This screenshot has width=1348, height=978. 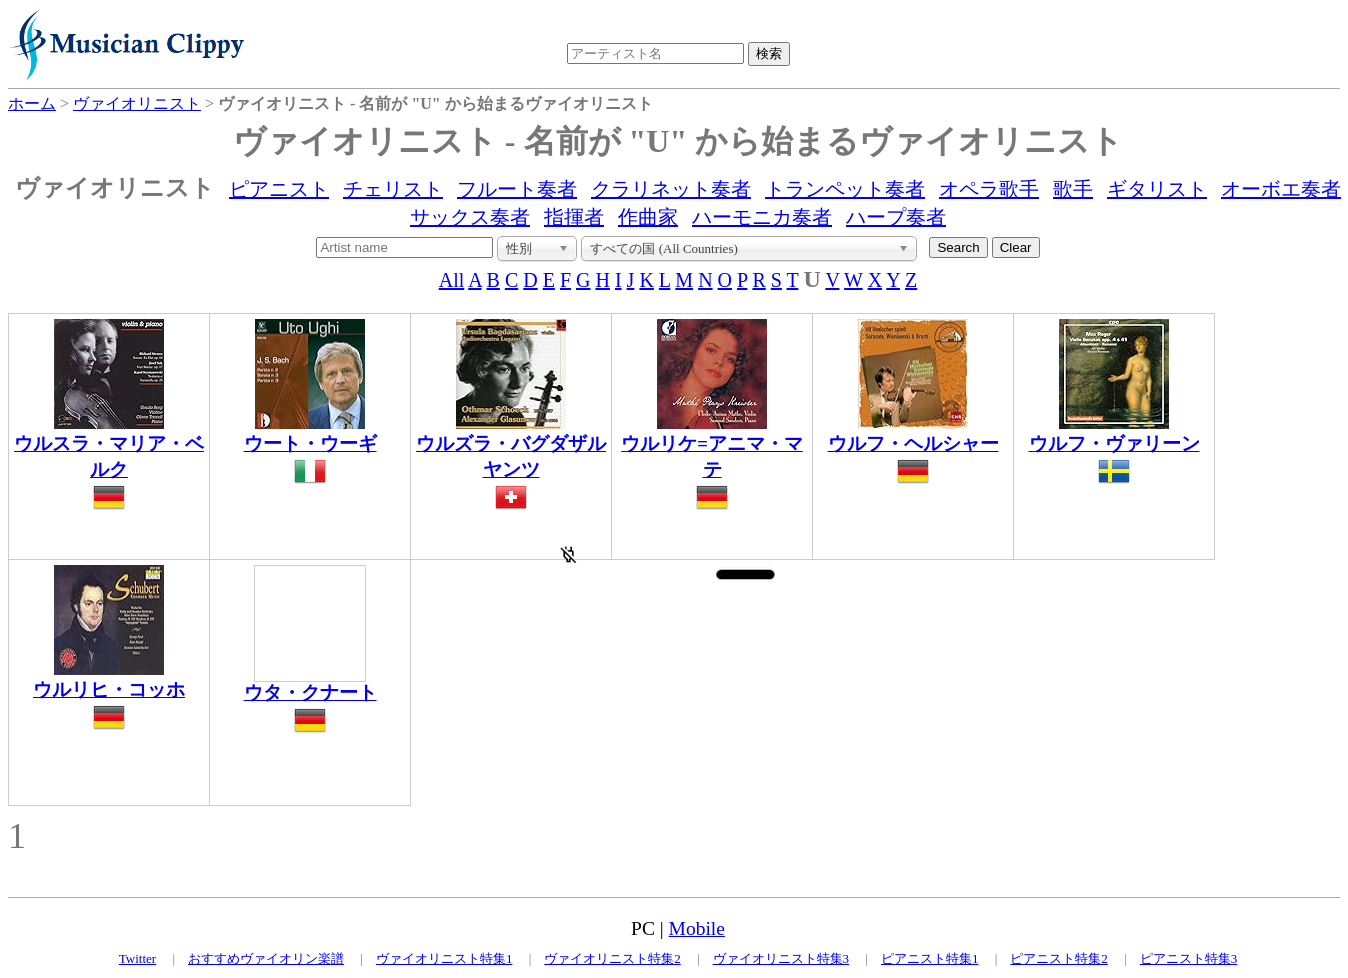 What do you see at coordinates (568, 554) in the screenshot?
I see `power is currently off or disconnected` at bounding box center [568, 554].